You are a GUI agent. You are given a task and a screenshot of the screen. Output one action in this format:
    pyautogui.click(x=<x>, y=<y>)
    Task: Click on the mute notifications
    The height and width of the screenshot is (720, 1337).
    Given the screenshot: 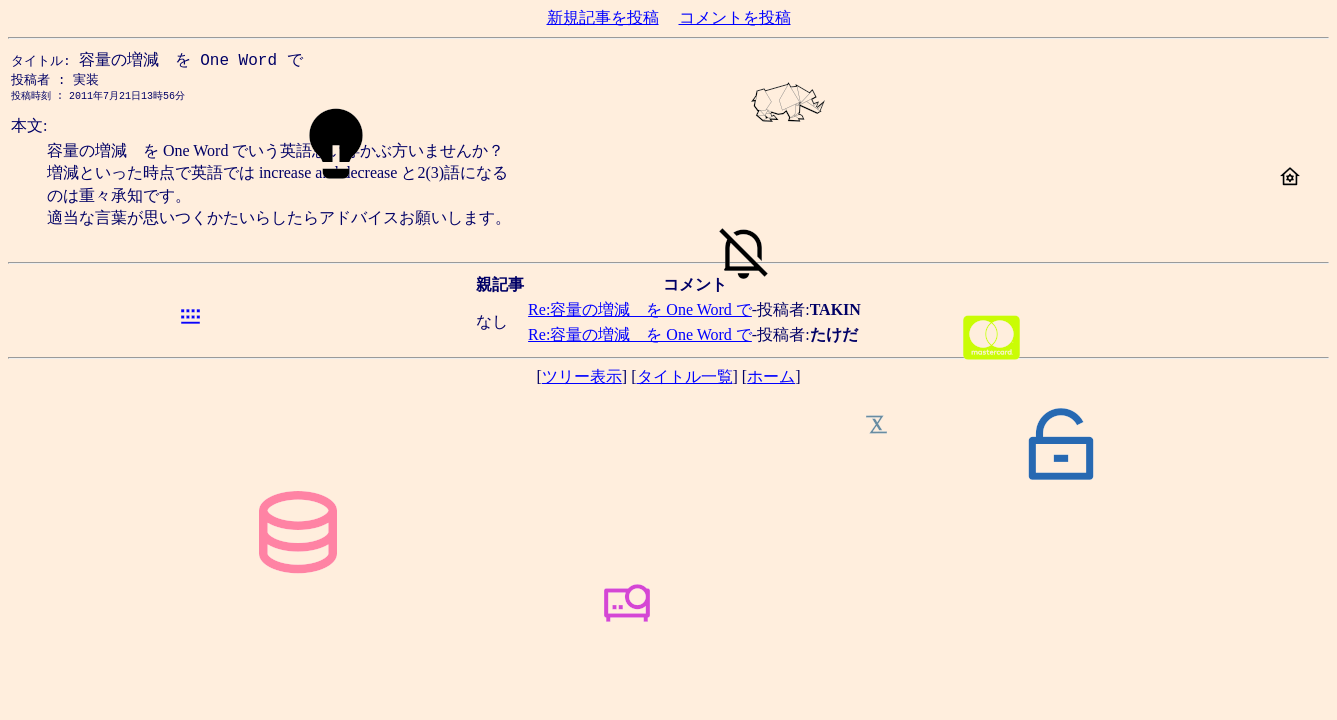 What is the action you would take?
    pyautogui.click(x=743, y=252)
    